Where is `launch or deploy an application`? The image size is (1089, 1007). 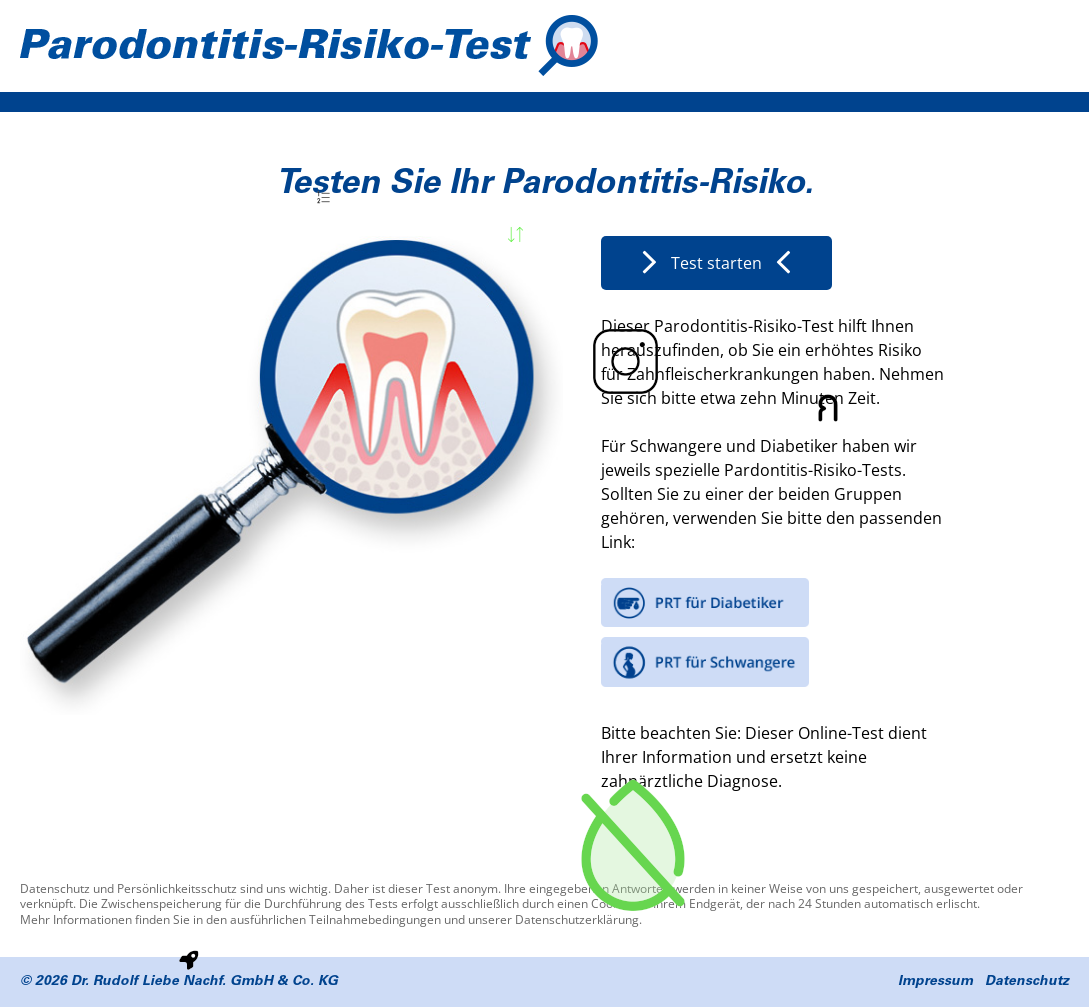 launch or deploy an application is located at coordinates (189, 959).